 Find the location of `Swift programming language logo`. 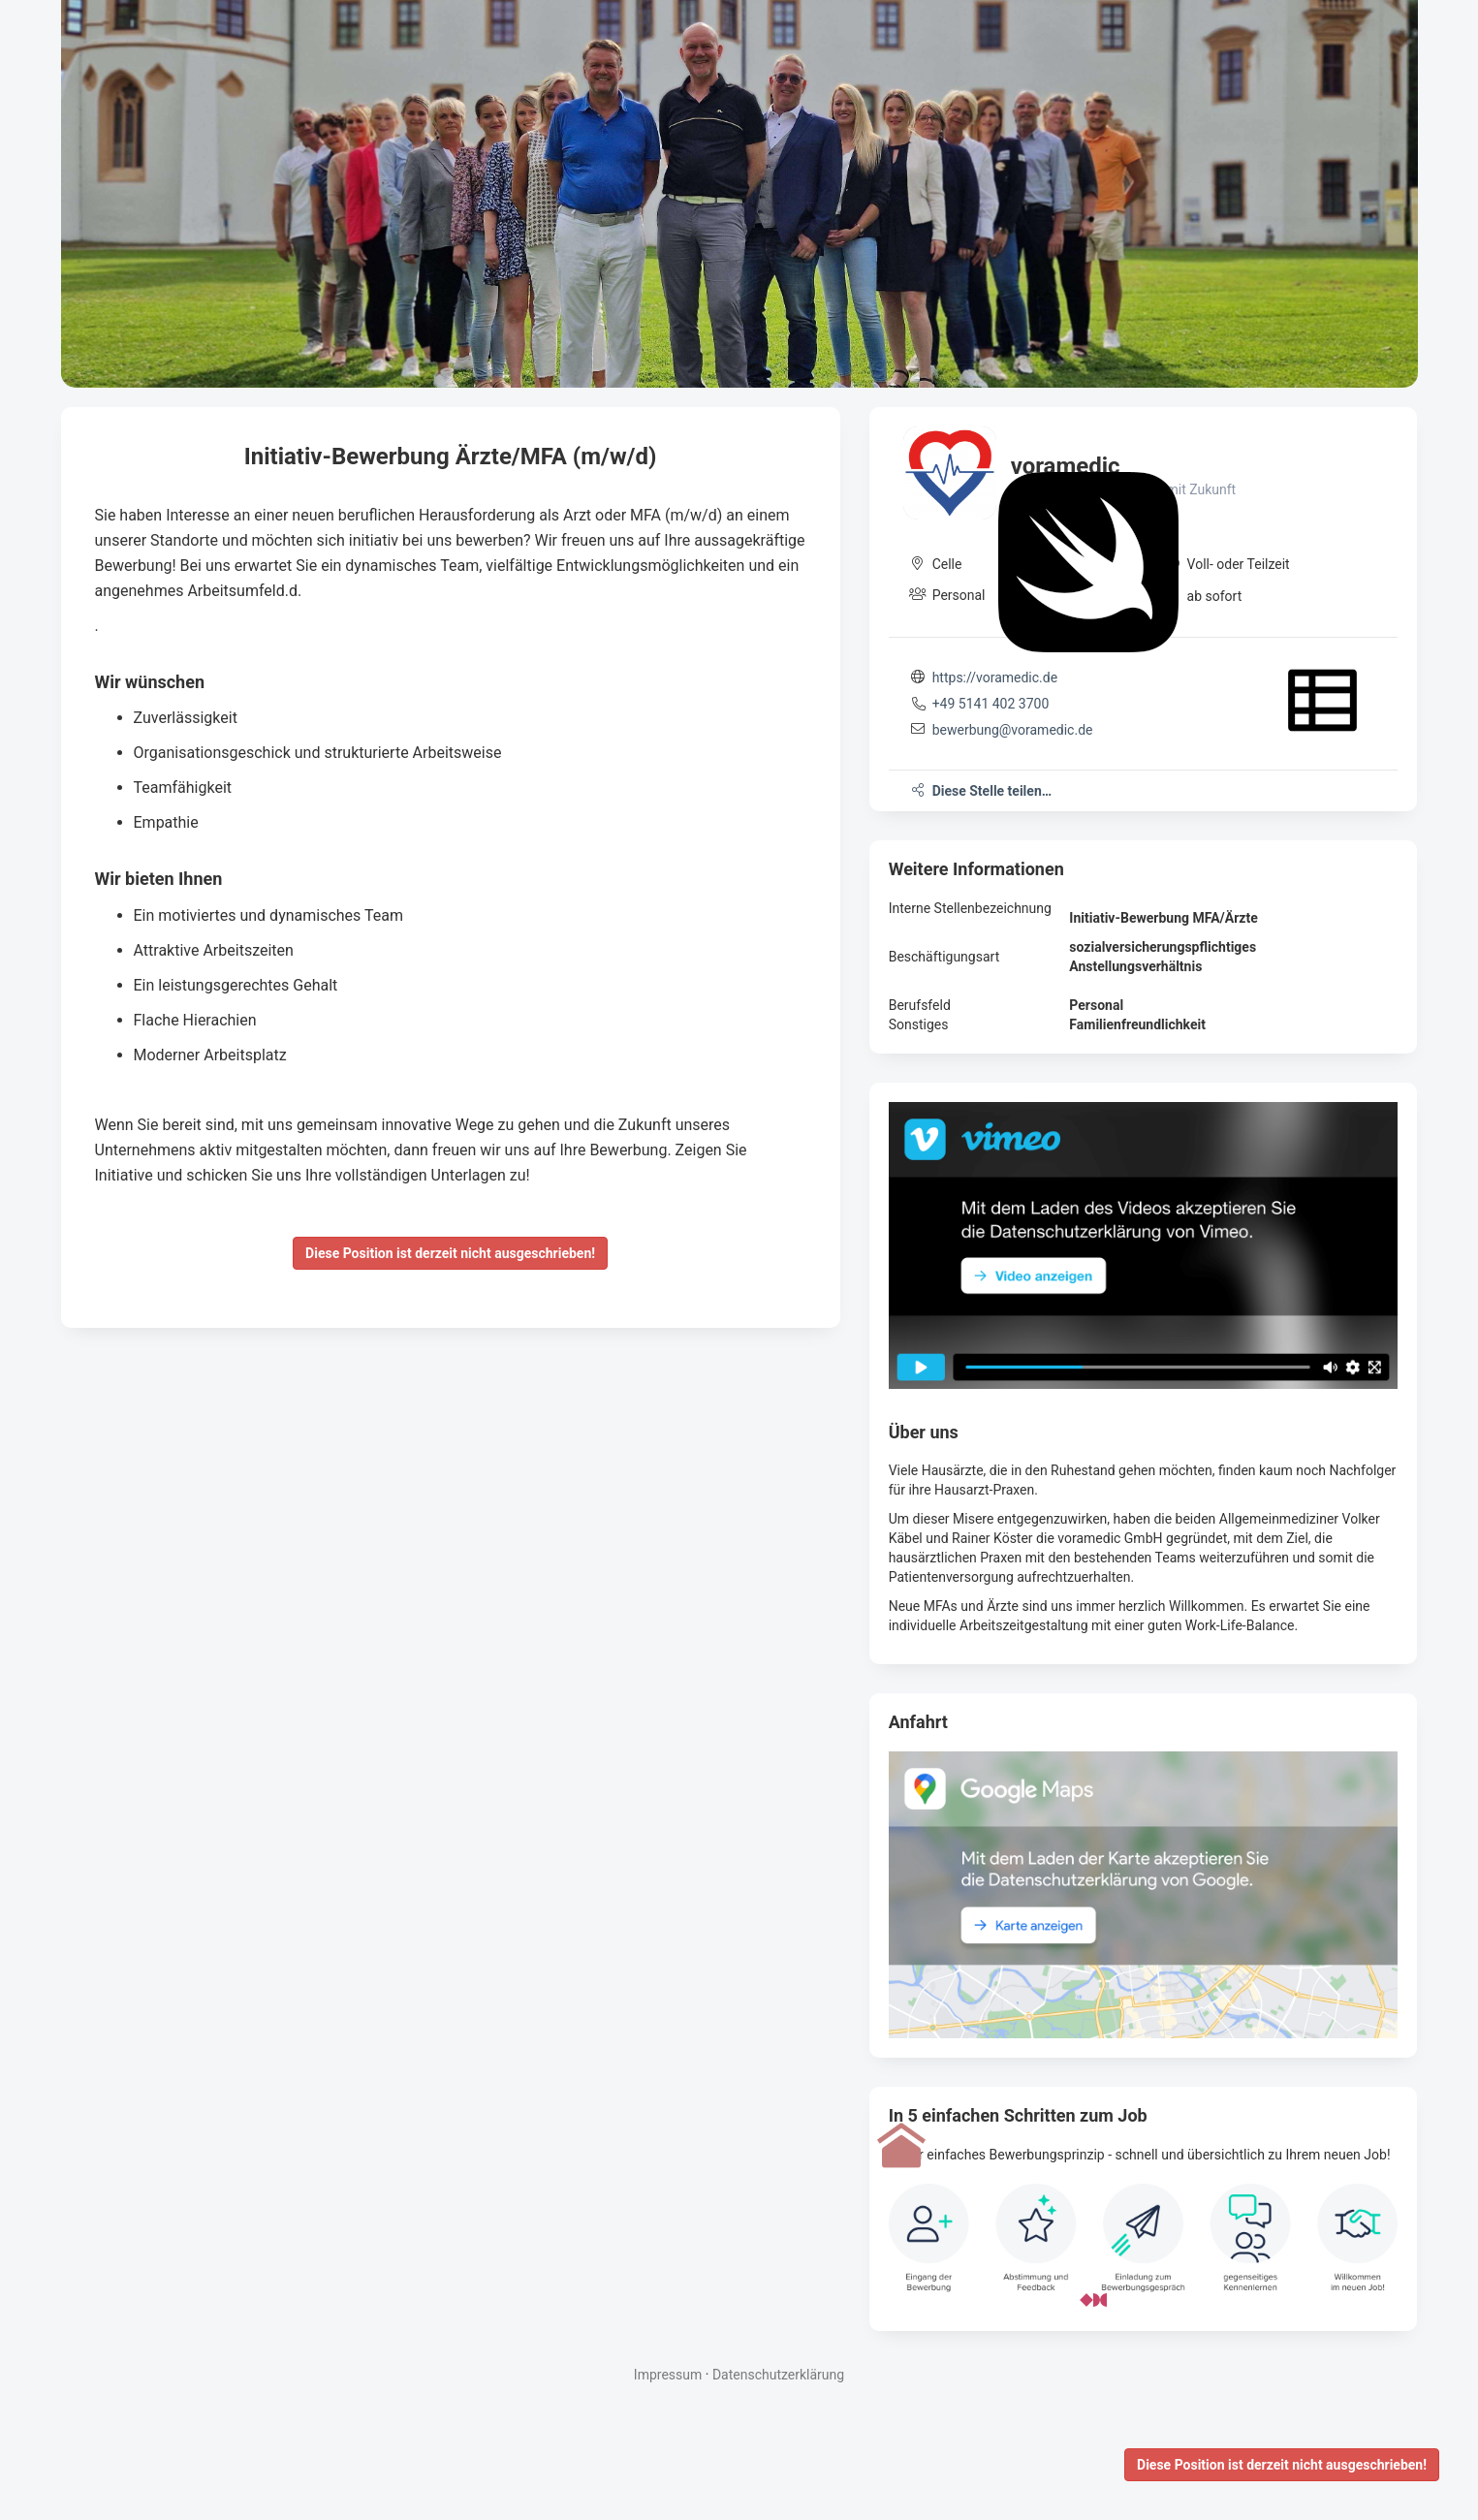

Swift programming language logo is located at coordinates (1088, 562).